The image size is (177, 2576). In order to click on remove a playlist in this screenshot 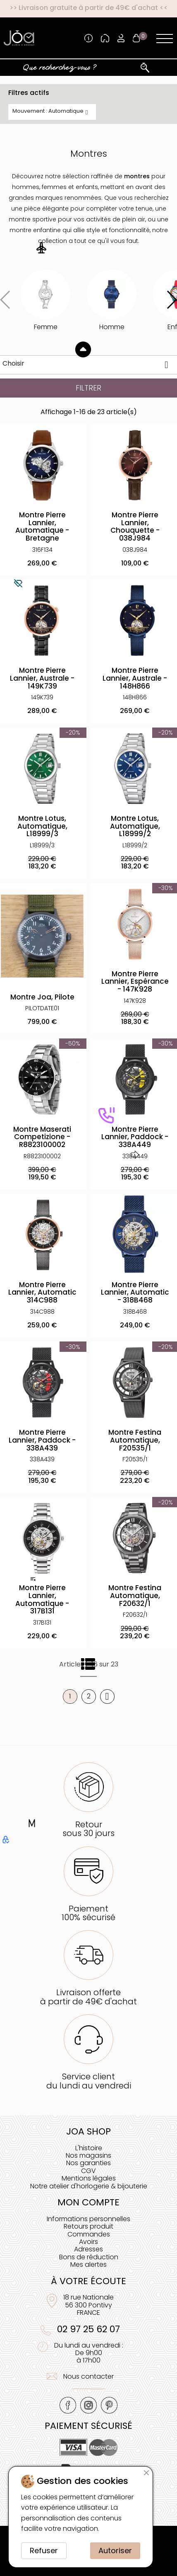, I will do `click(33, 1579)`.